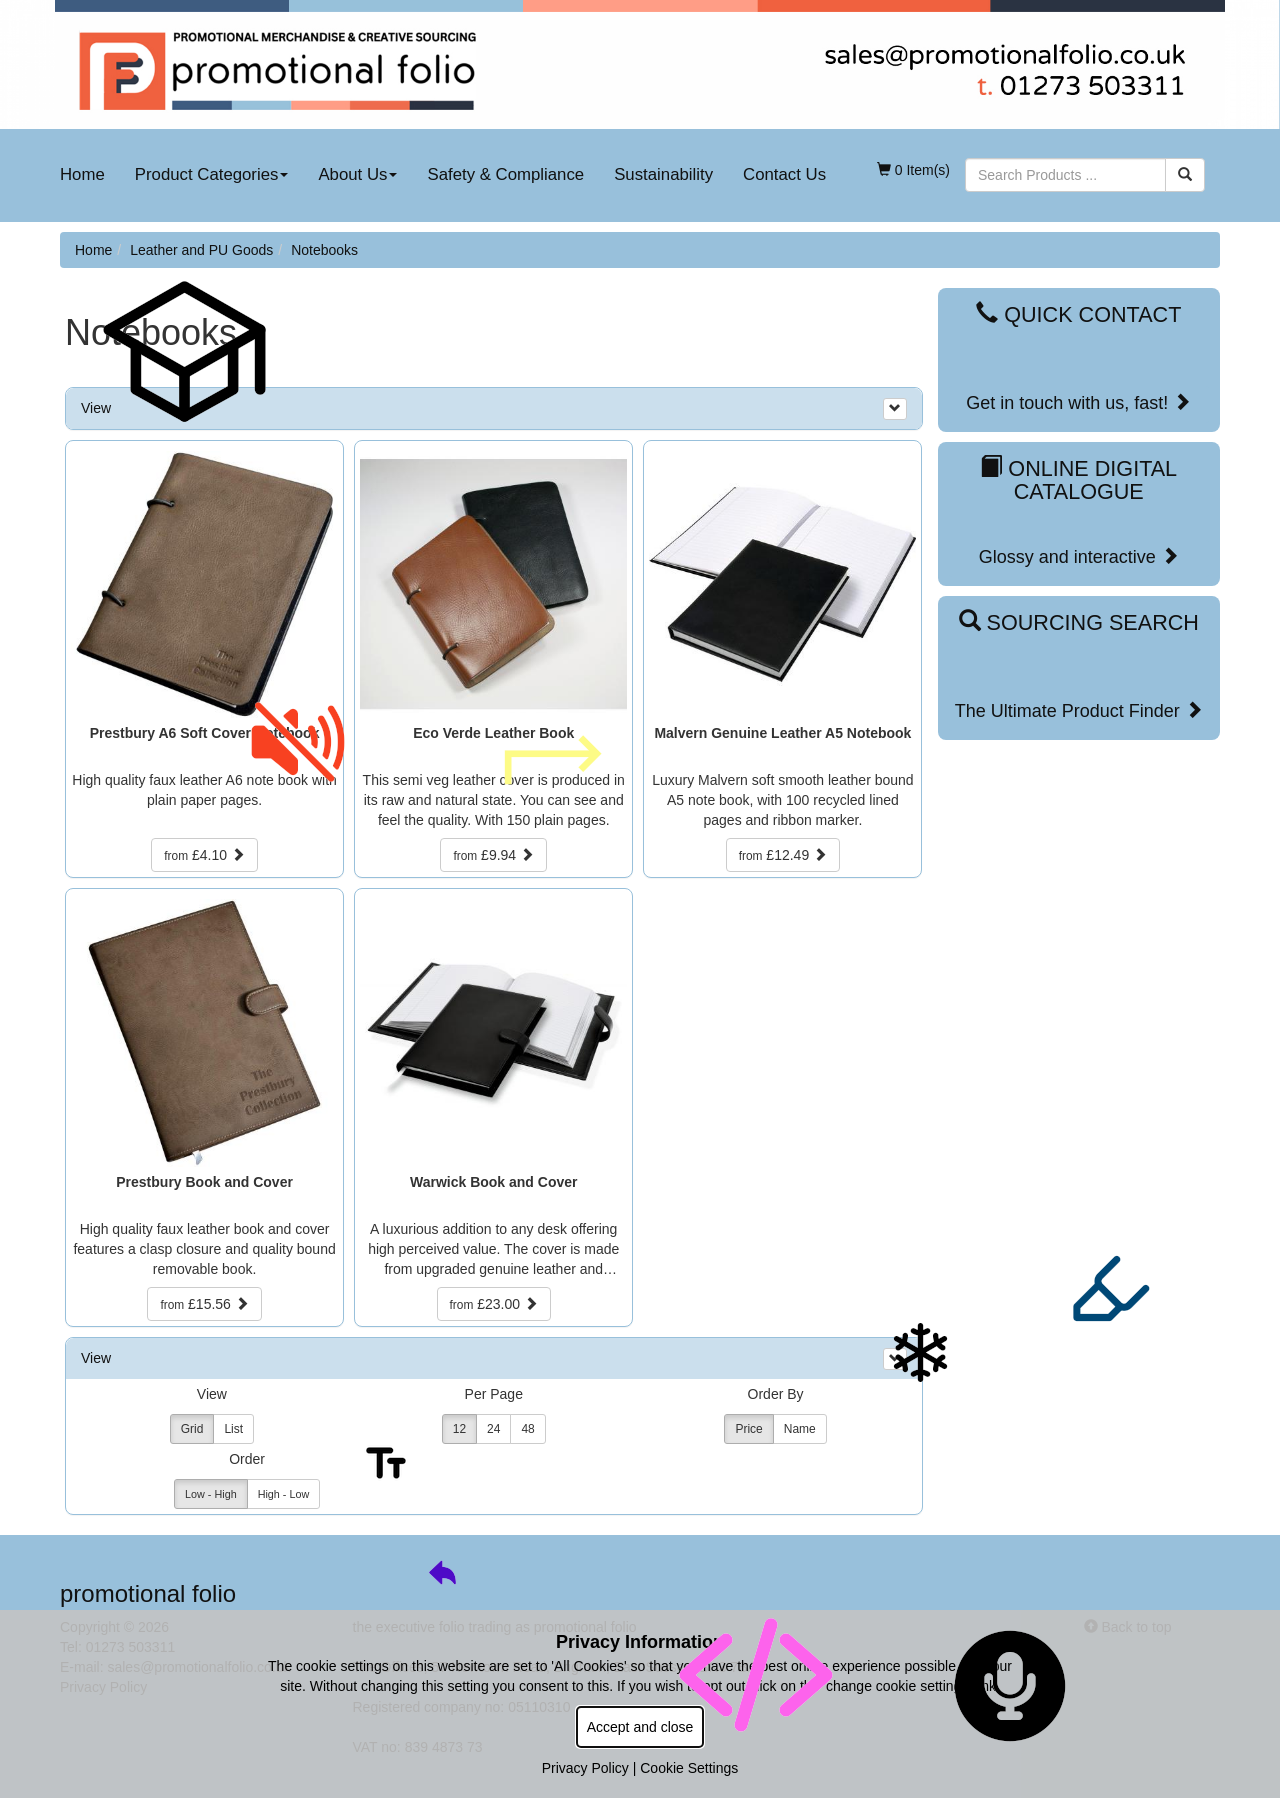  I want to click on indicates cold or winter weather conditions, so click(920, 1352).